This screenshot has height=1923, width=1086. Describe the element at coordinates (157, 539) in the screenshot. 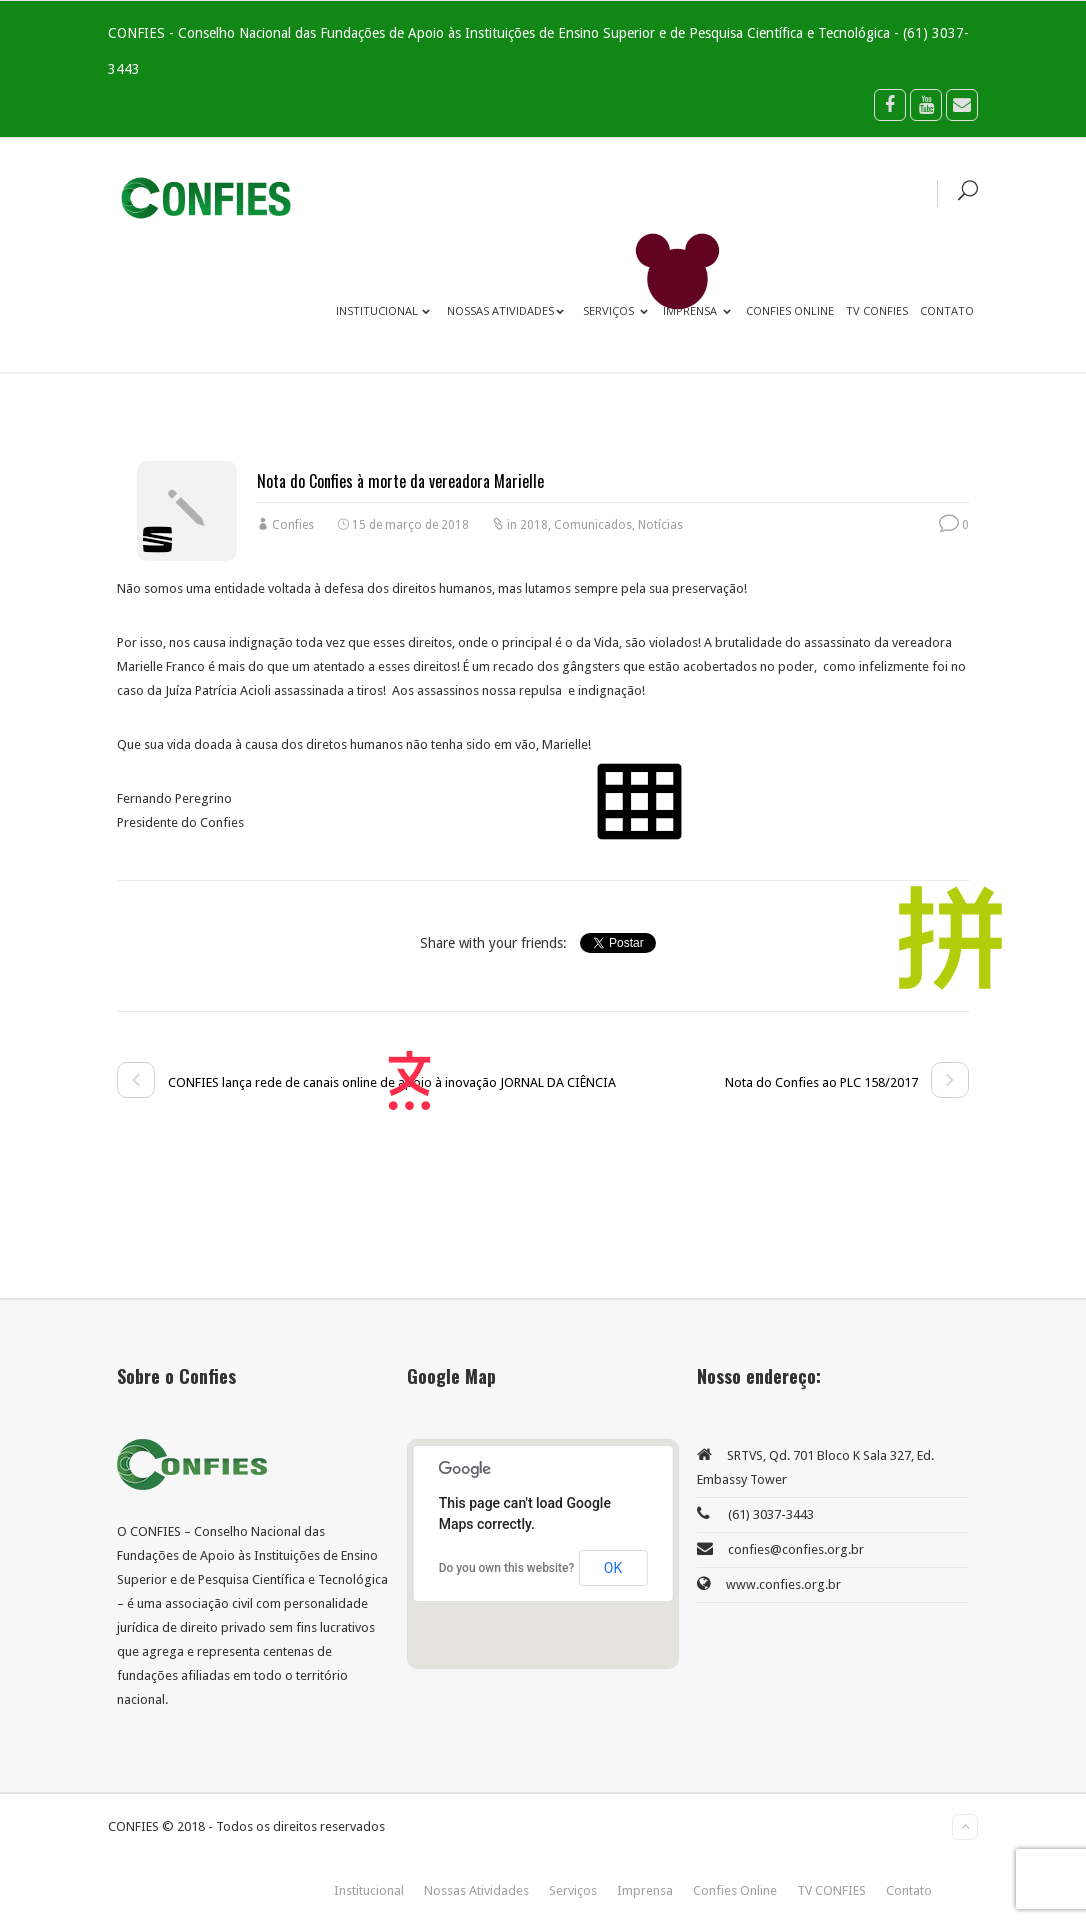

I see `SEAT car brand logo` at that location.